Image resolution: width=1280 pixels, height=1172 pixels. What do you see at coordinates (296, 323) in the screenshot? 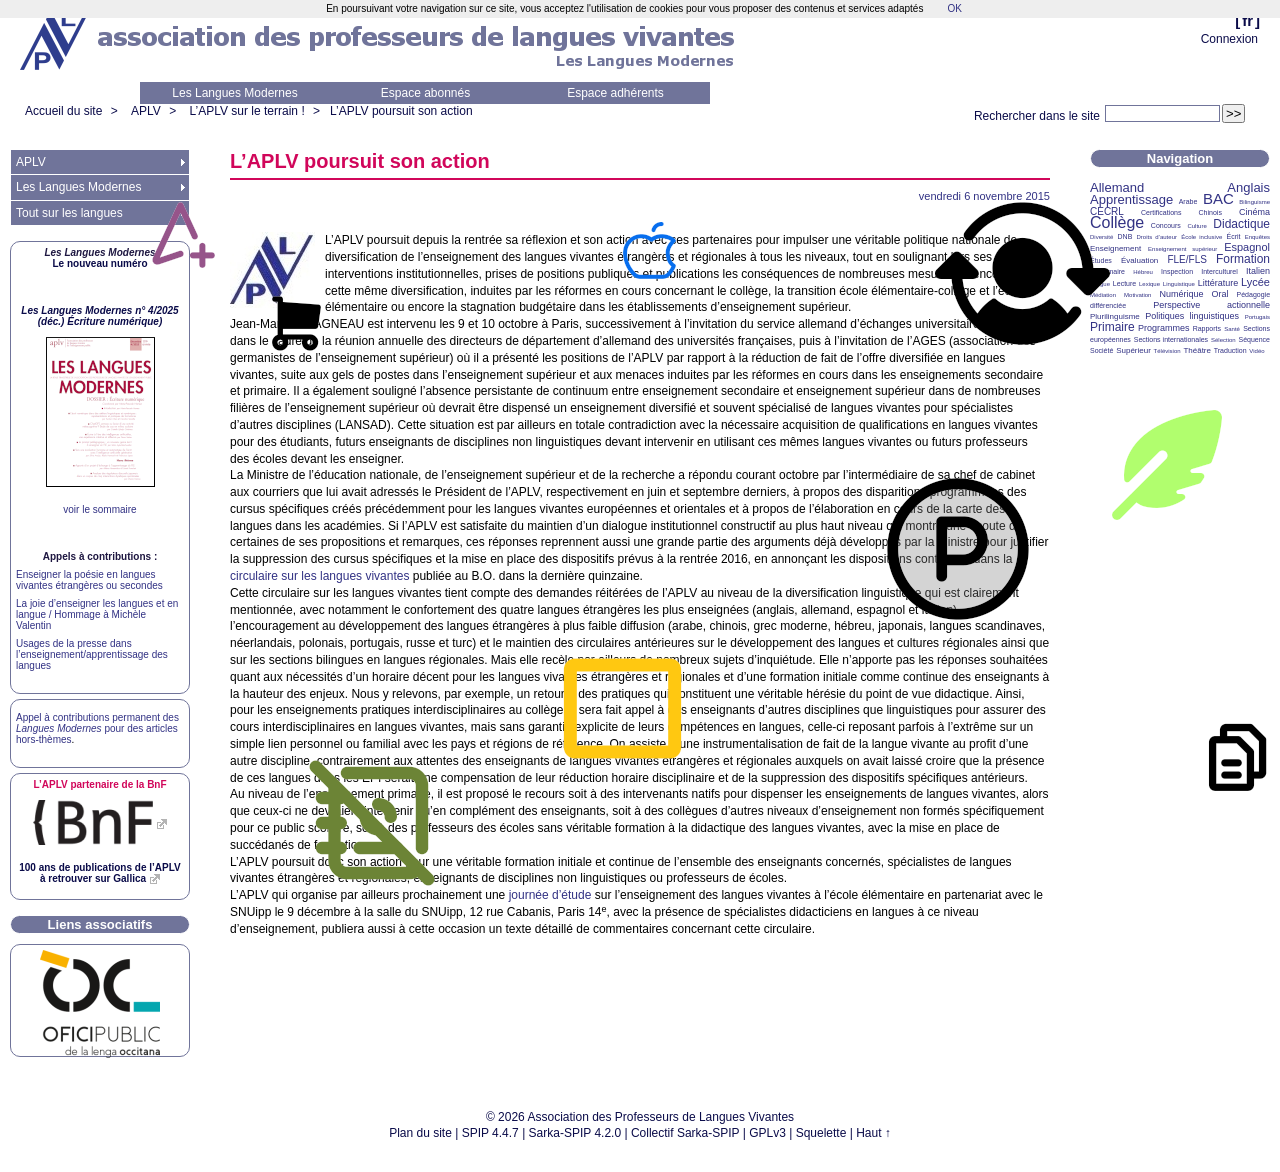
I see `view your shopping cart` at bounding box center [296, 323].